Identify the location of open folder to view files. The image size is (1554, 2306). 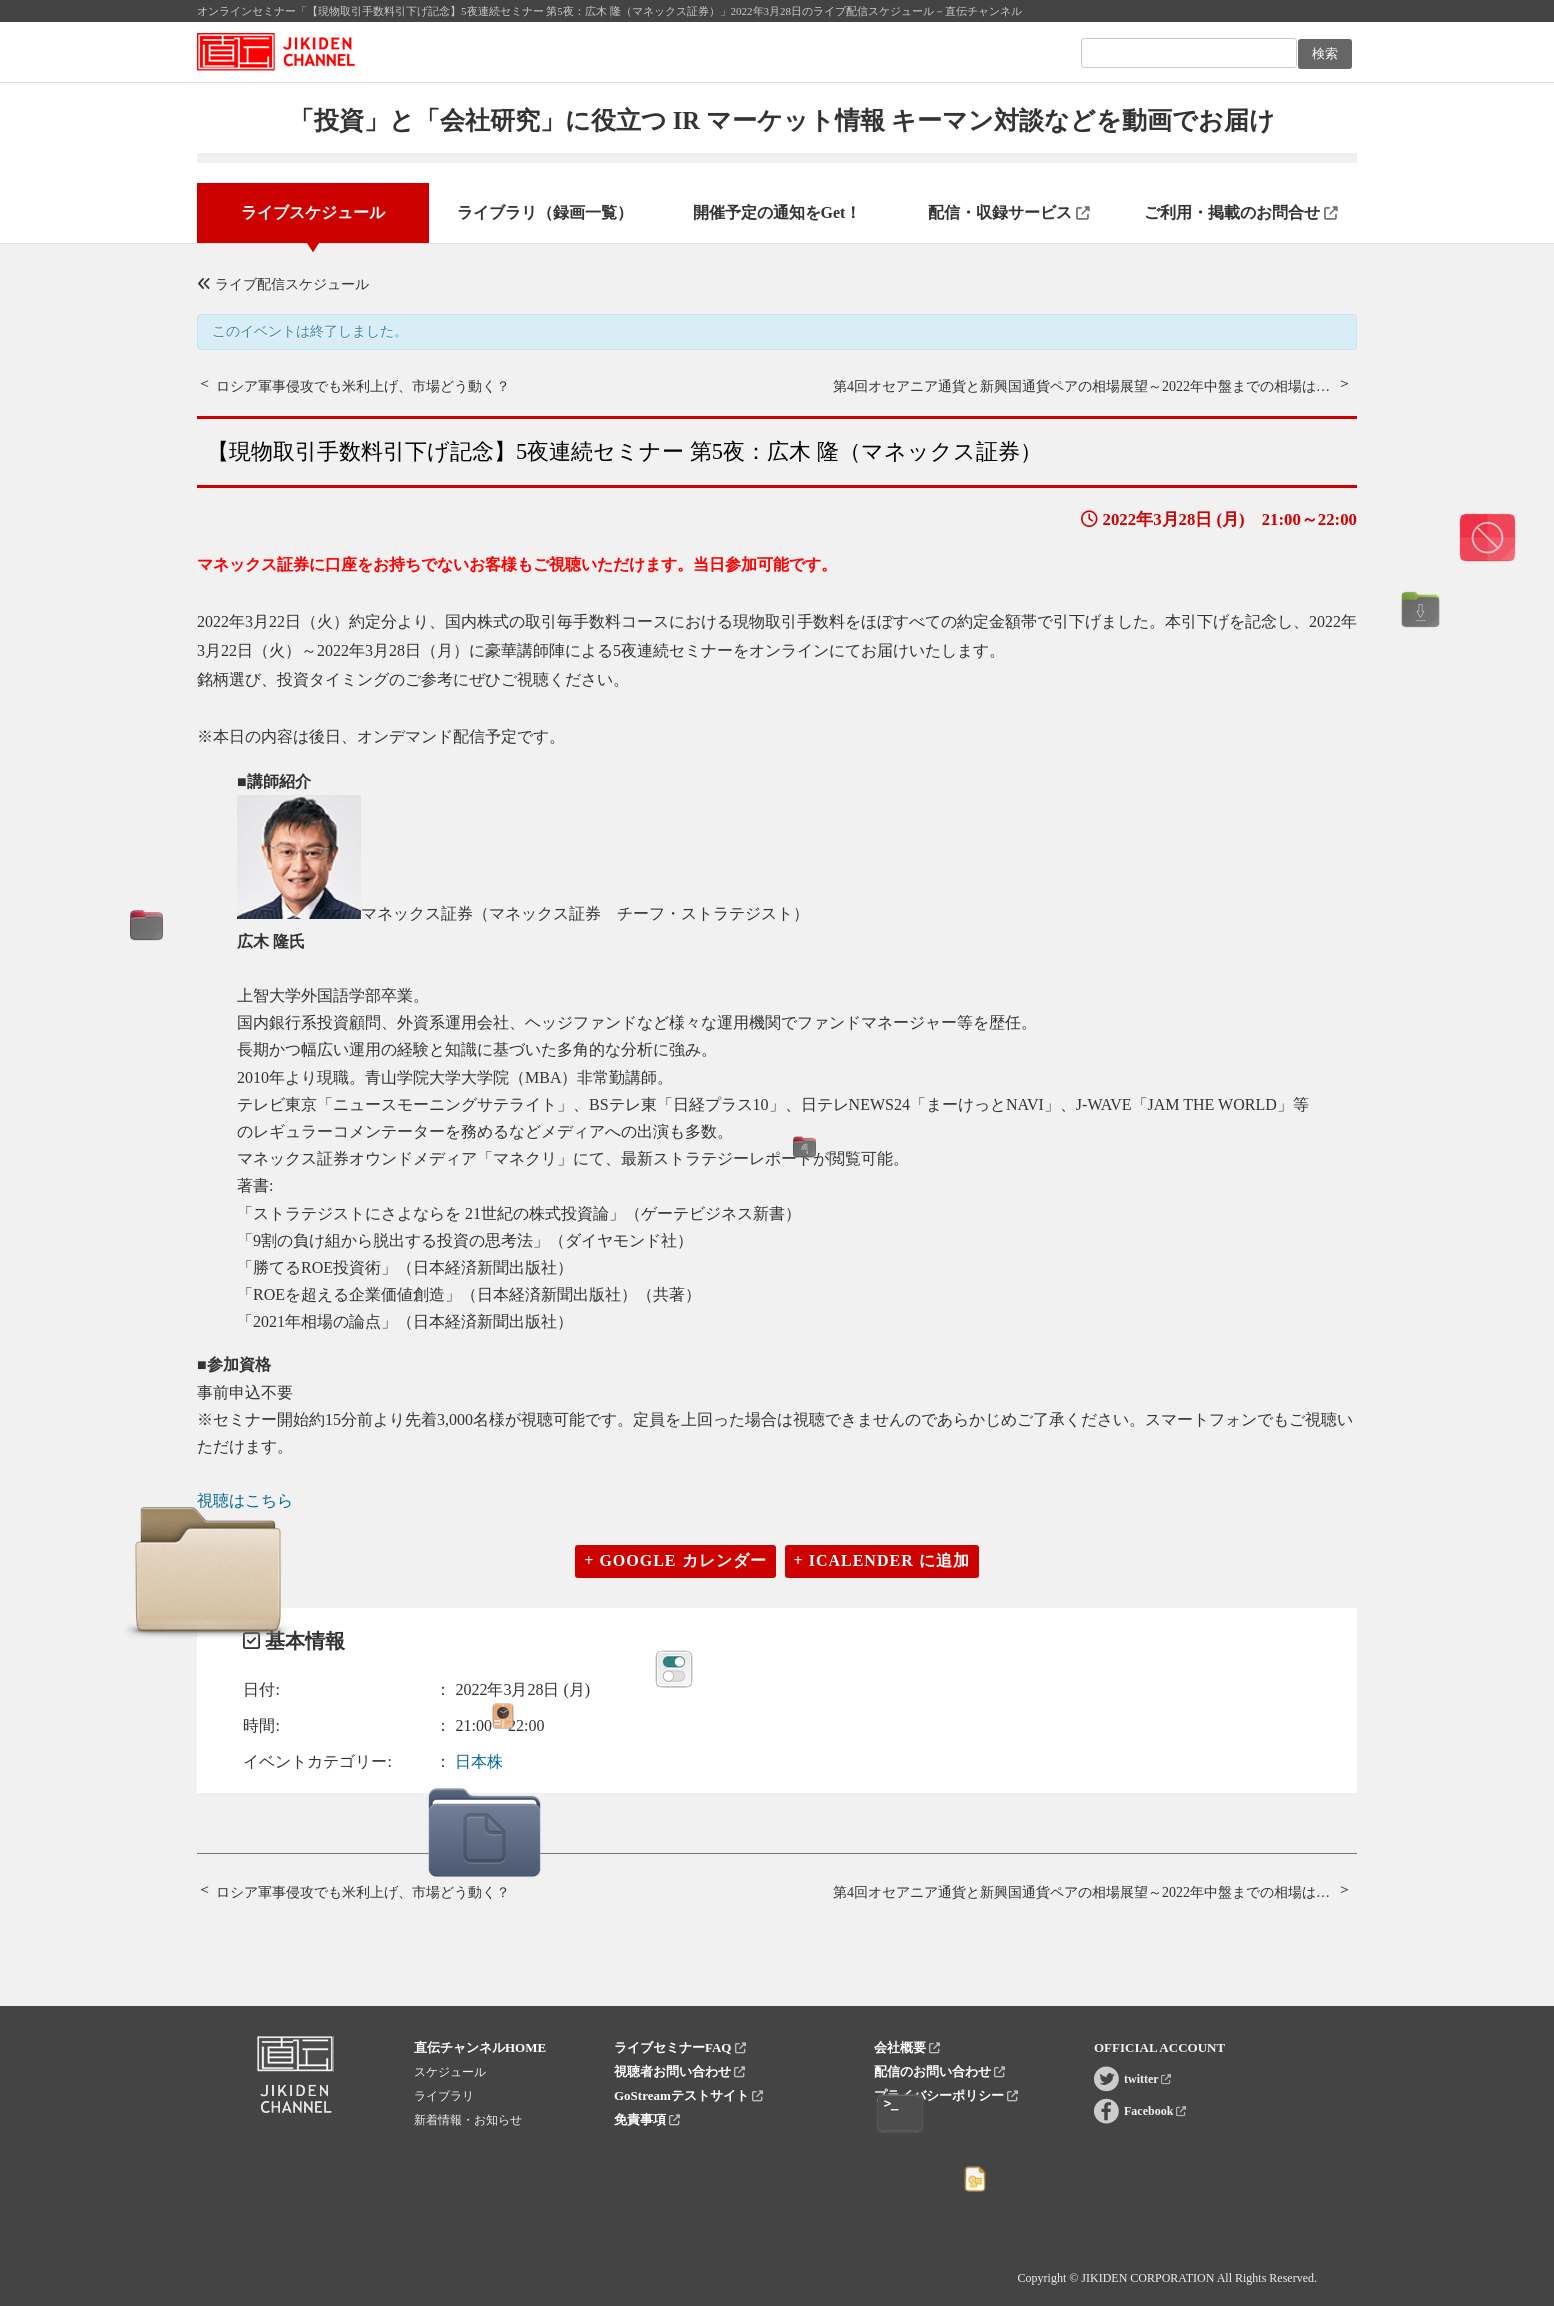
(208, 1577).